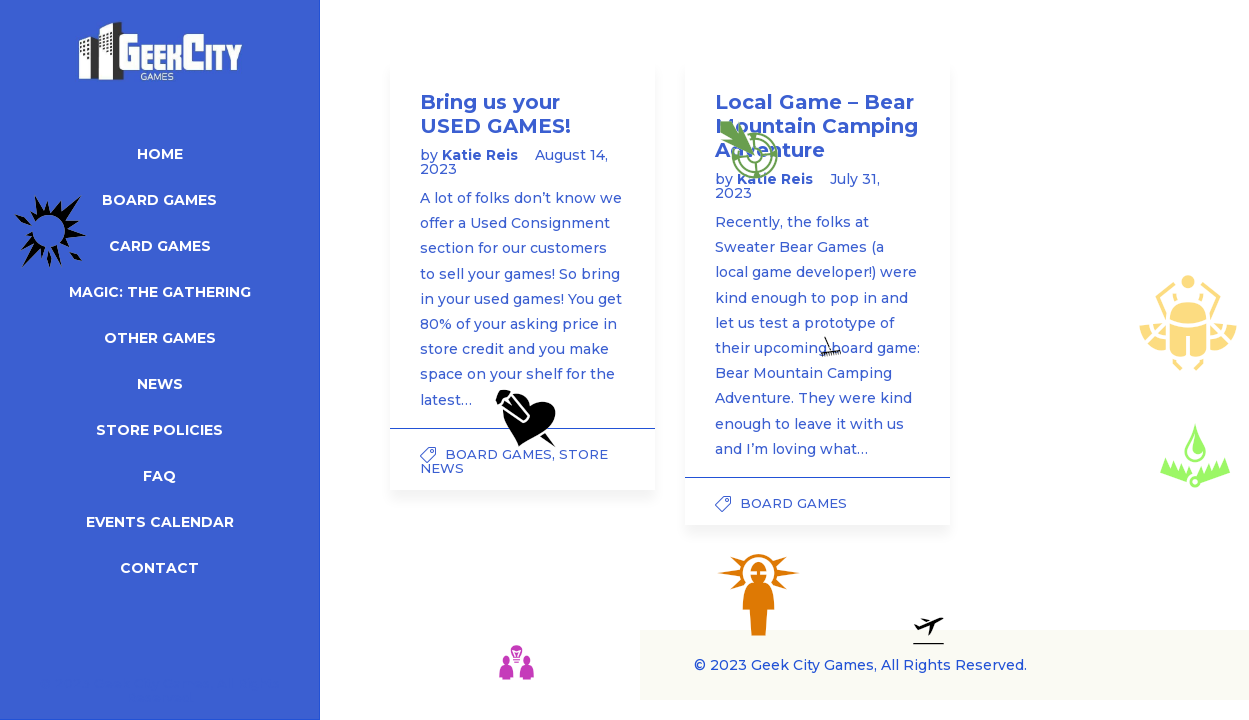 This screenshot has width=1249, height=720. What do you see at coordinates (1188, 323) in the screenshot?
I see `indicates a flying insect enemy or creature type` at bounding box center [1188, 323].